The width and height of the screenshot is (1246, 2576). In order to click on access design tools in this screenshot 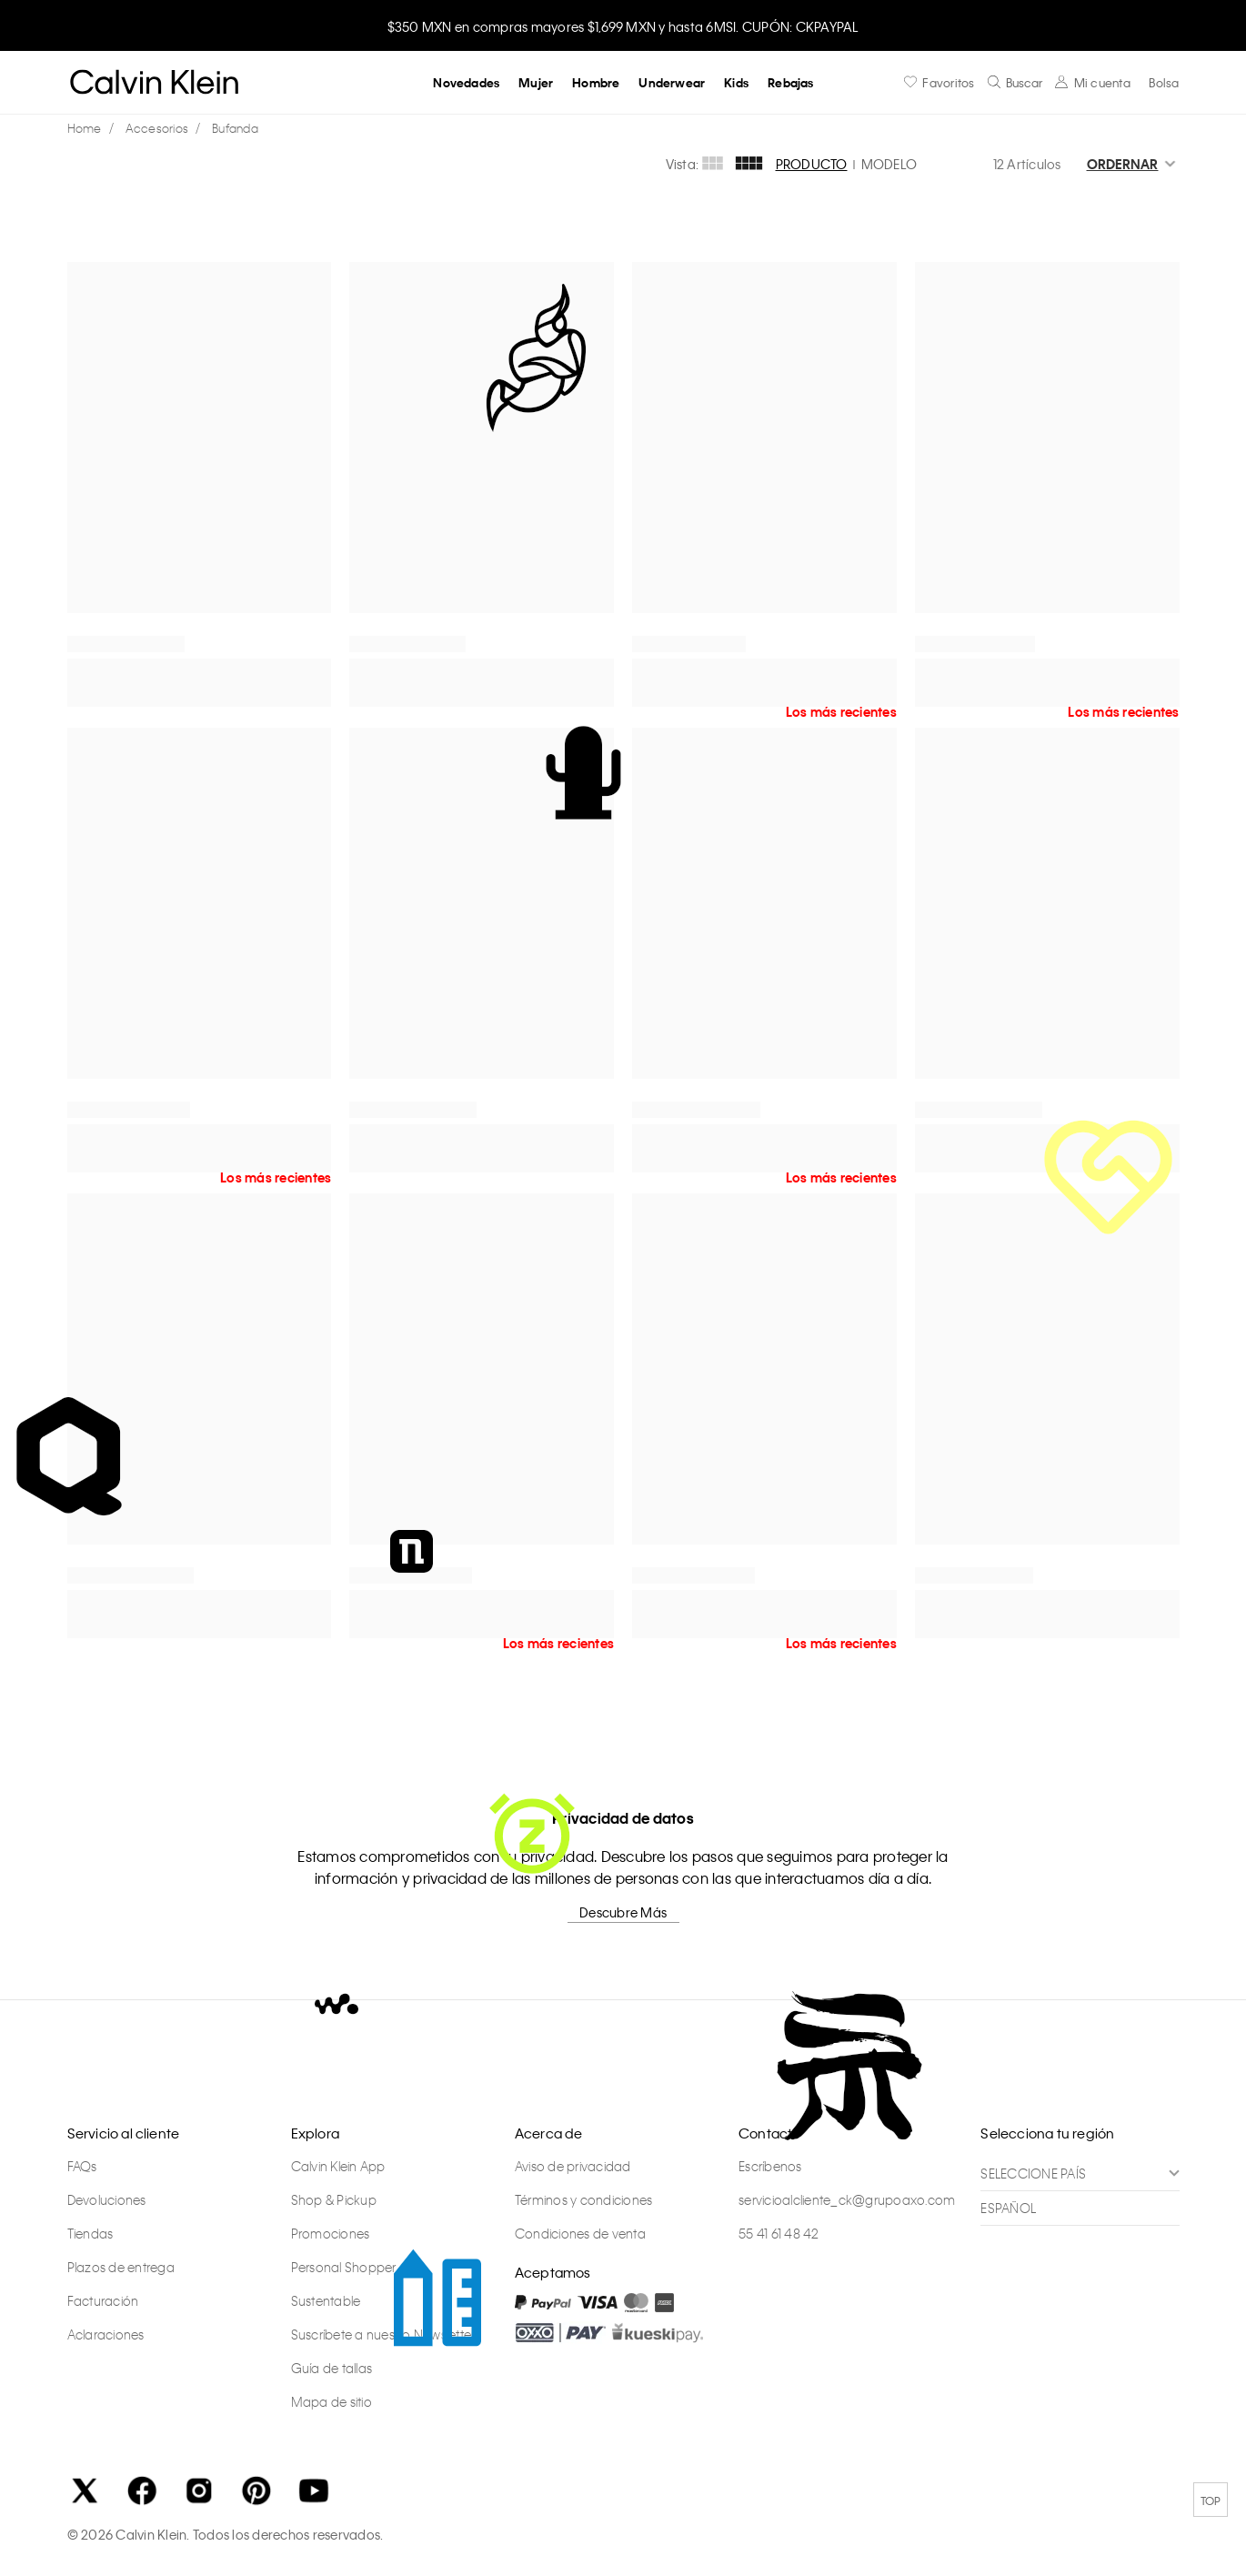, I will do `click(437, 2298)`.